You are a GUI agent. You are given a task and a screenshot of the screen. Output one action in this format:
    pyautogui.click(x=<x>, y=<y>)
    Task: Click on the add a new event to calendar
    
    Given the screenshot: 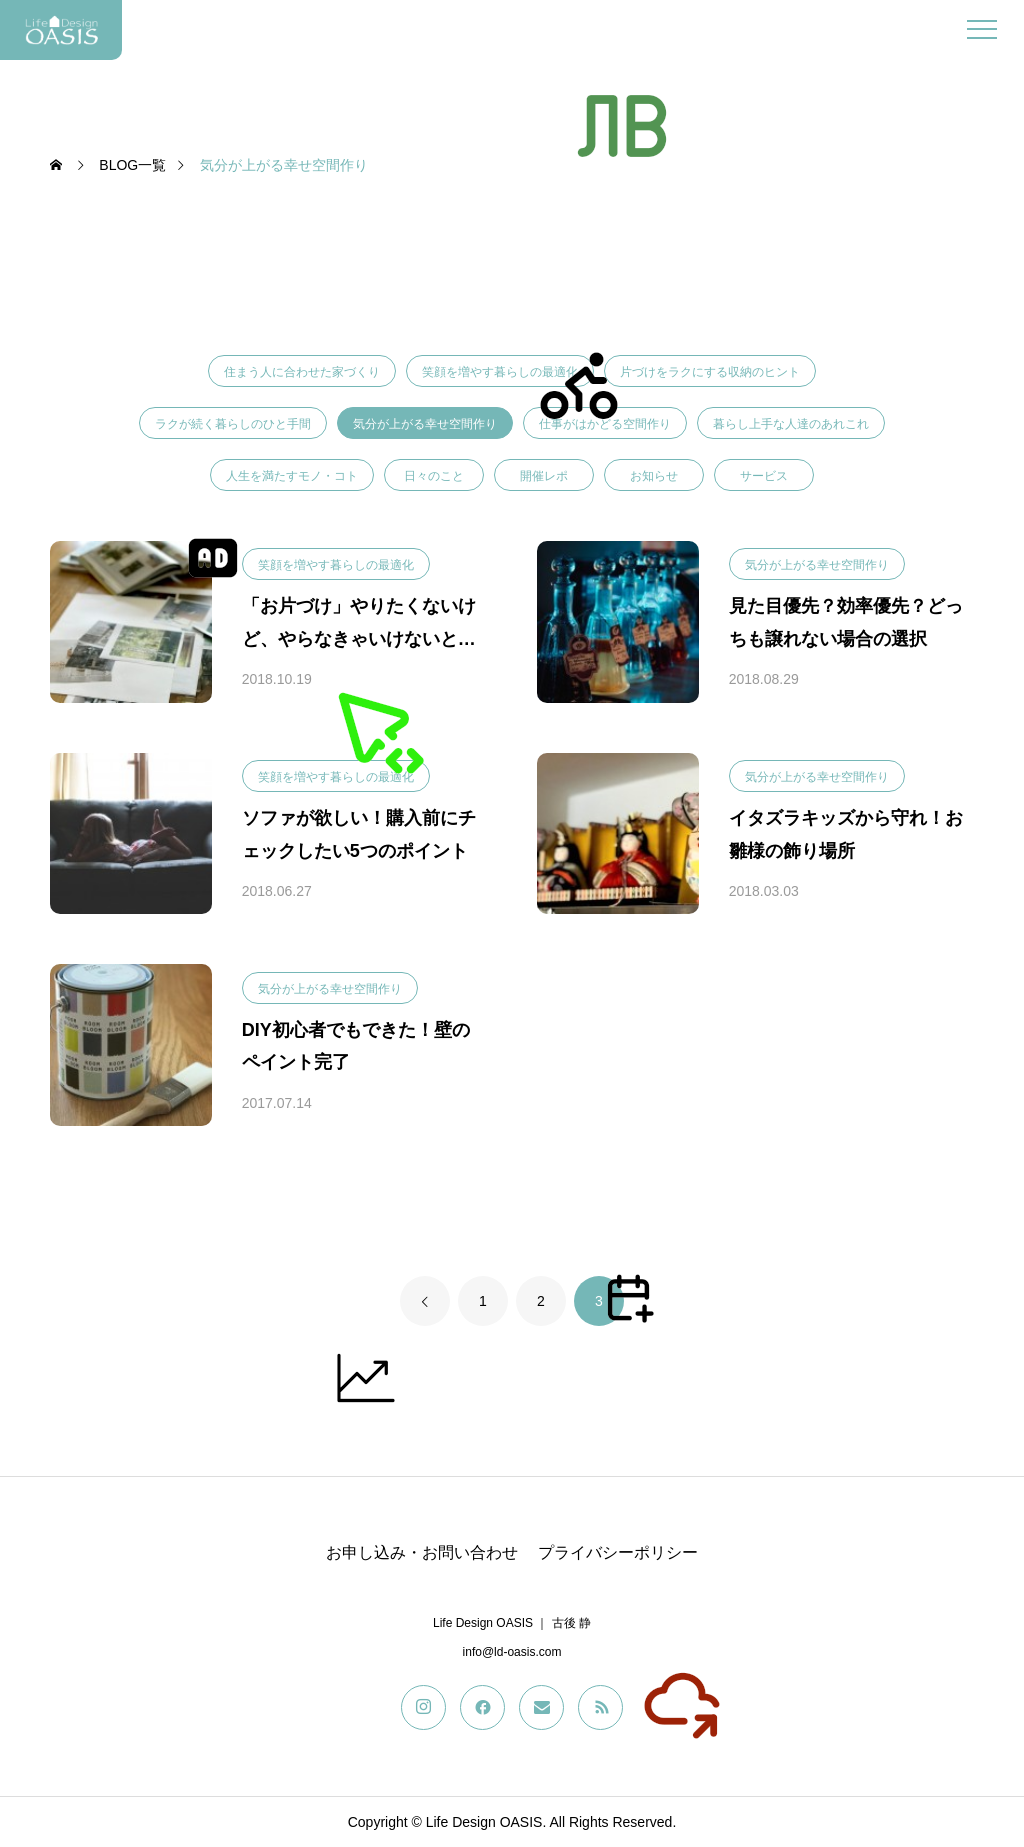 What is the action you would take?
    pyautogui.click(x=628, y=1297)
    